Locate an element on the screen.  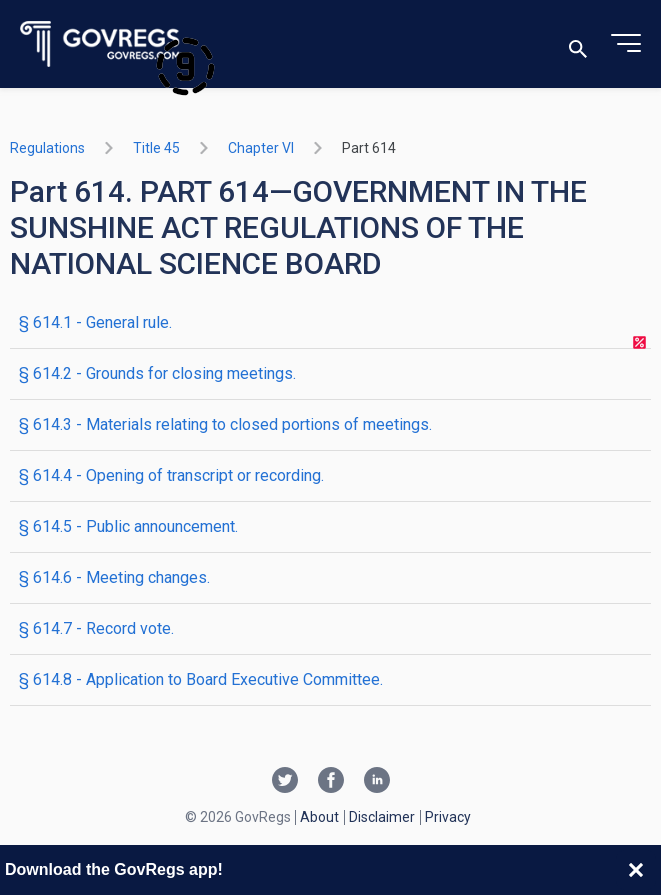
view discount or promotional offer is located at coordinates (639, 342).